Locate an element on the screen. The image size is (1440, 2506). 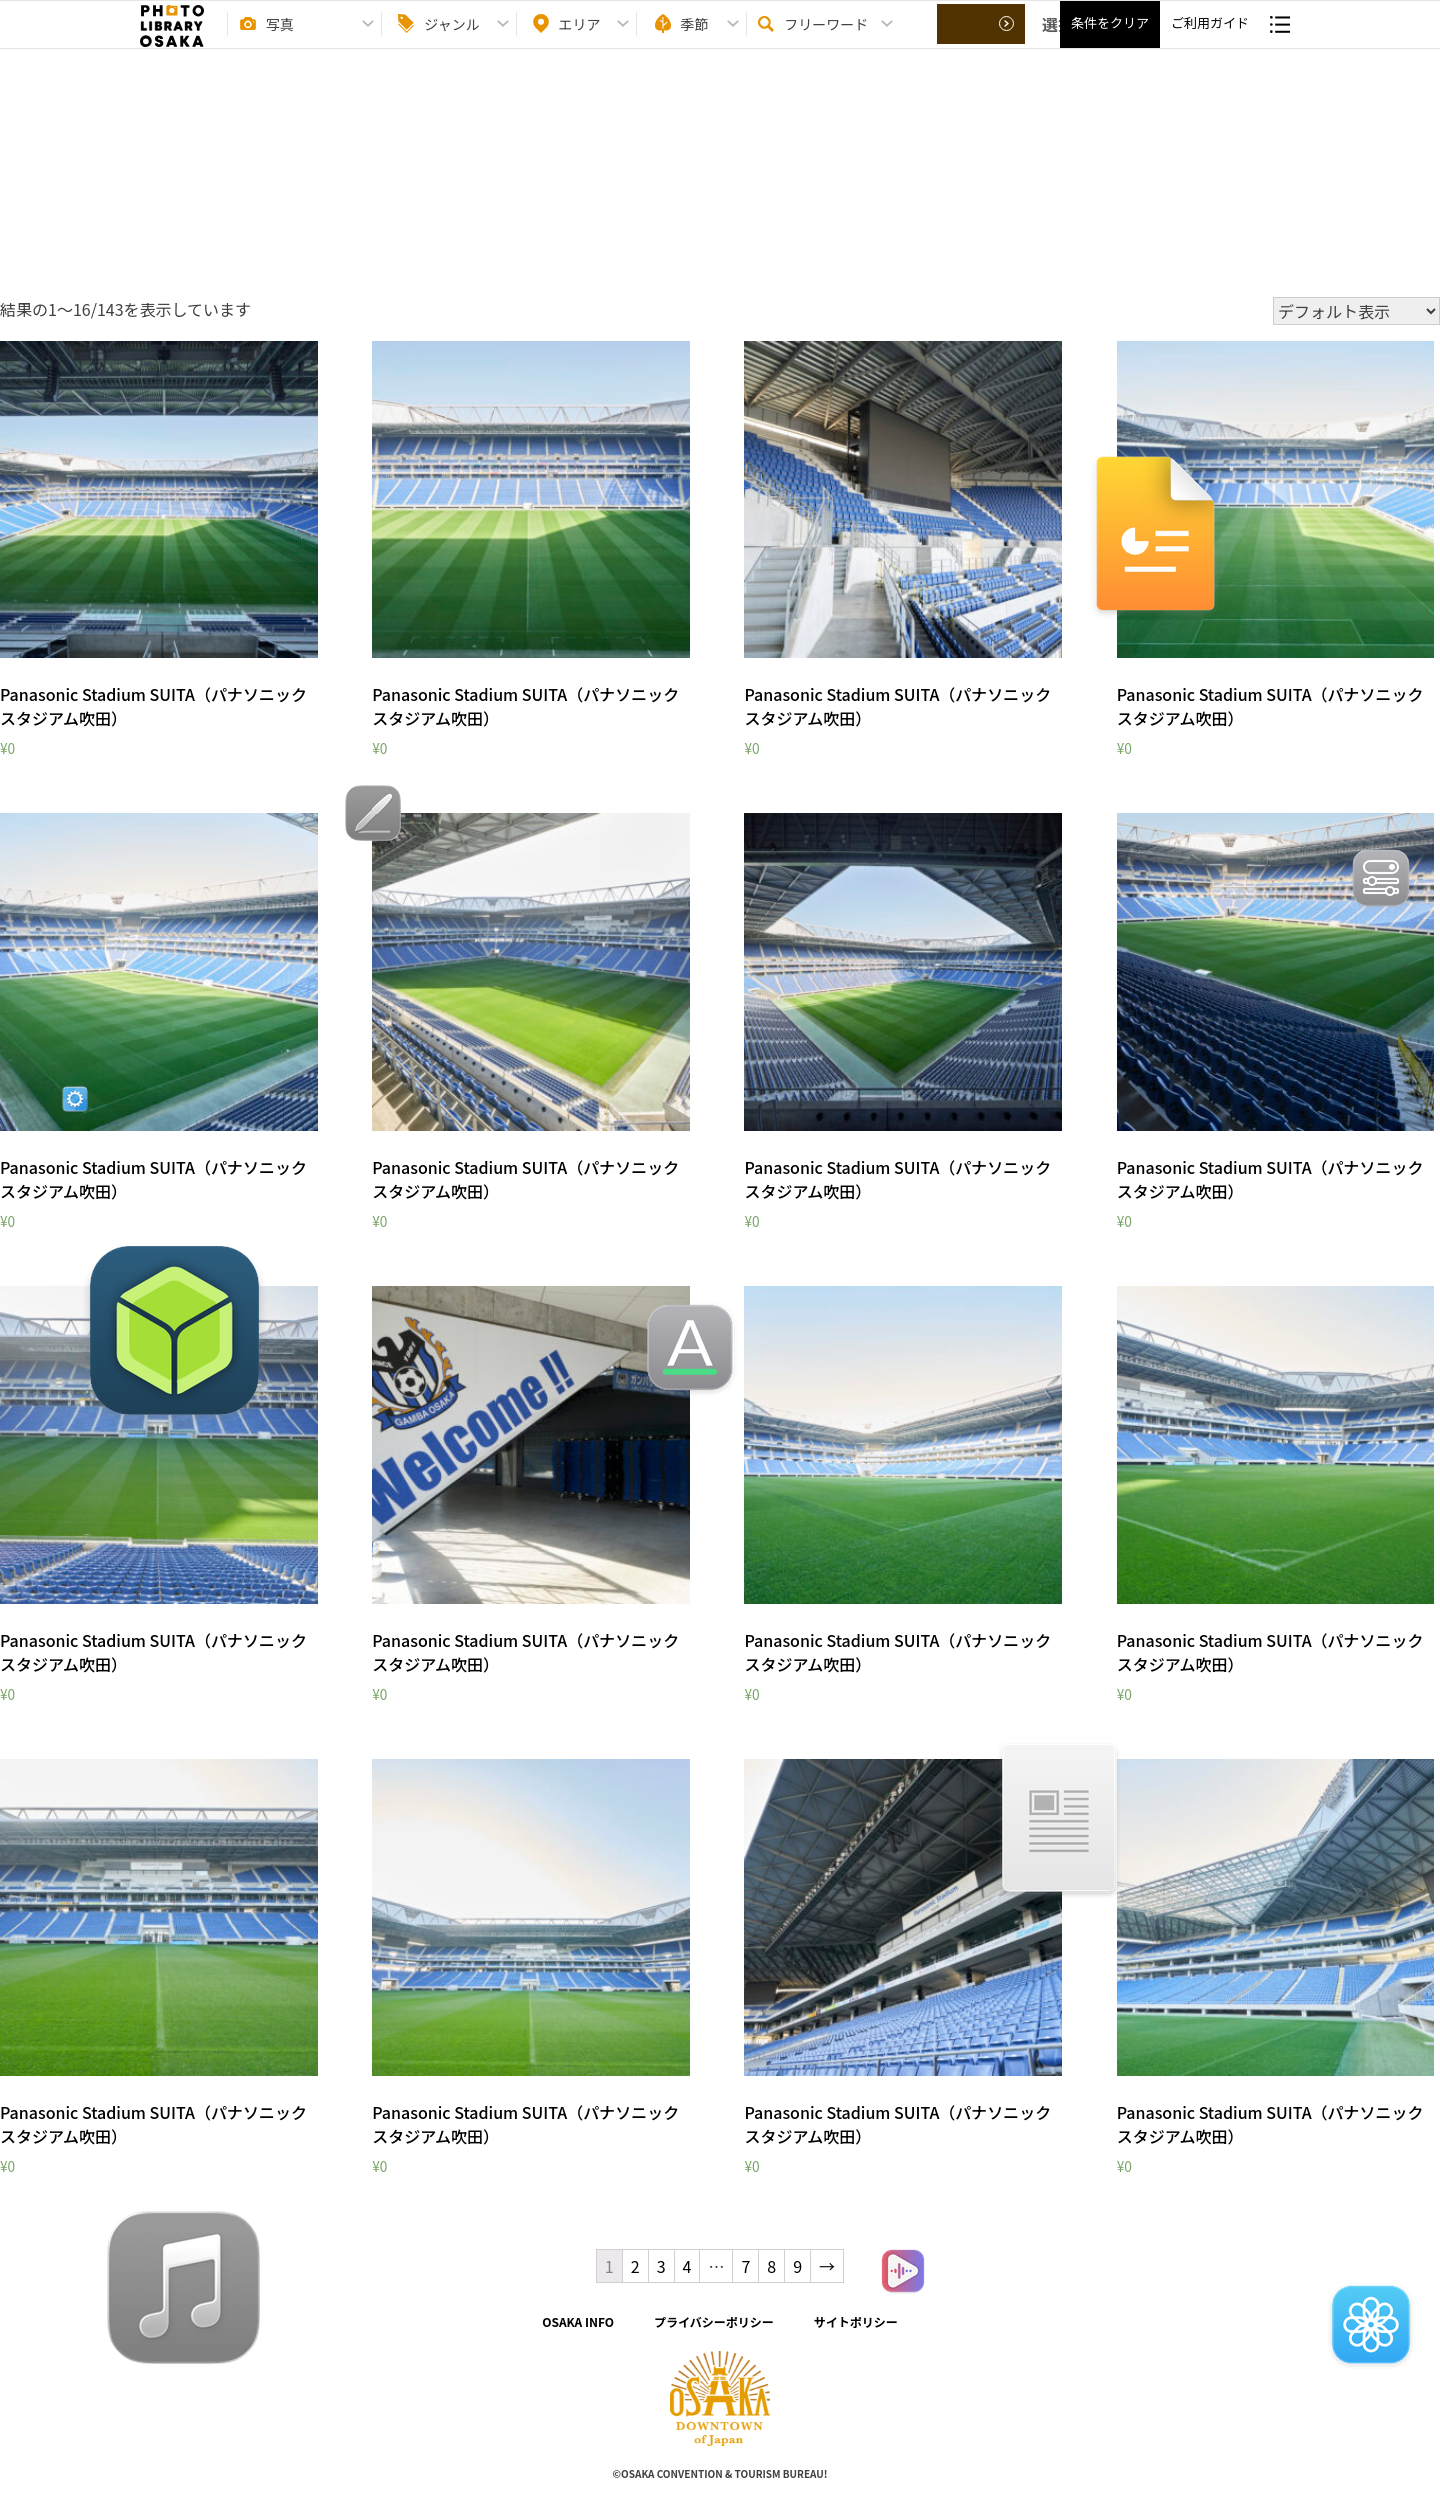
windows installer package file is located at coordinates (75, 1099).